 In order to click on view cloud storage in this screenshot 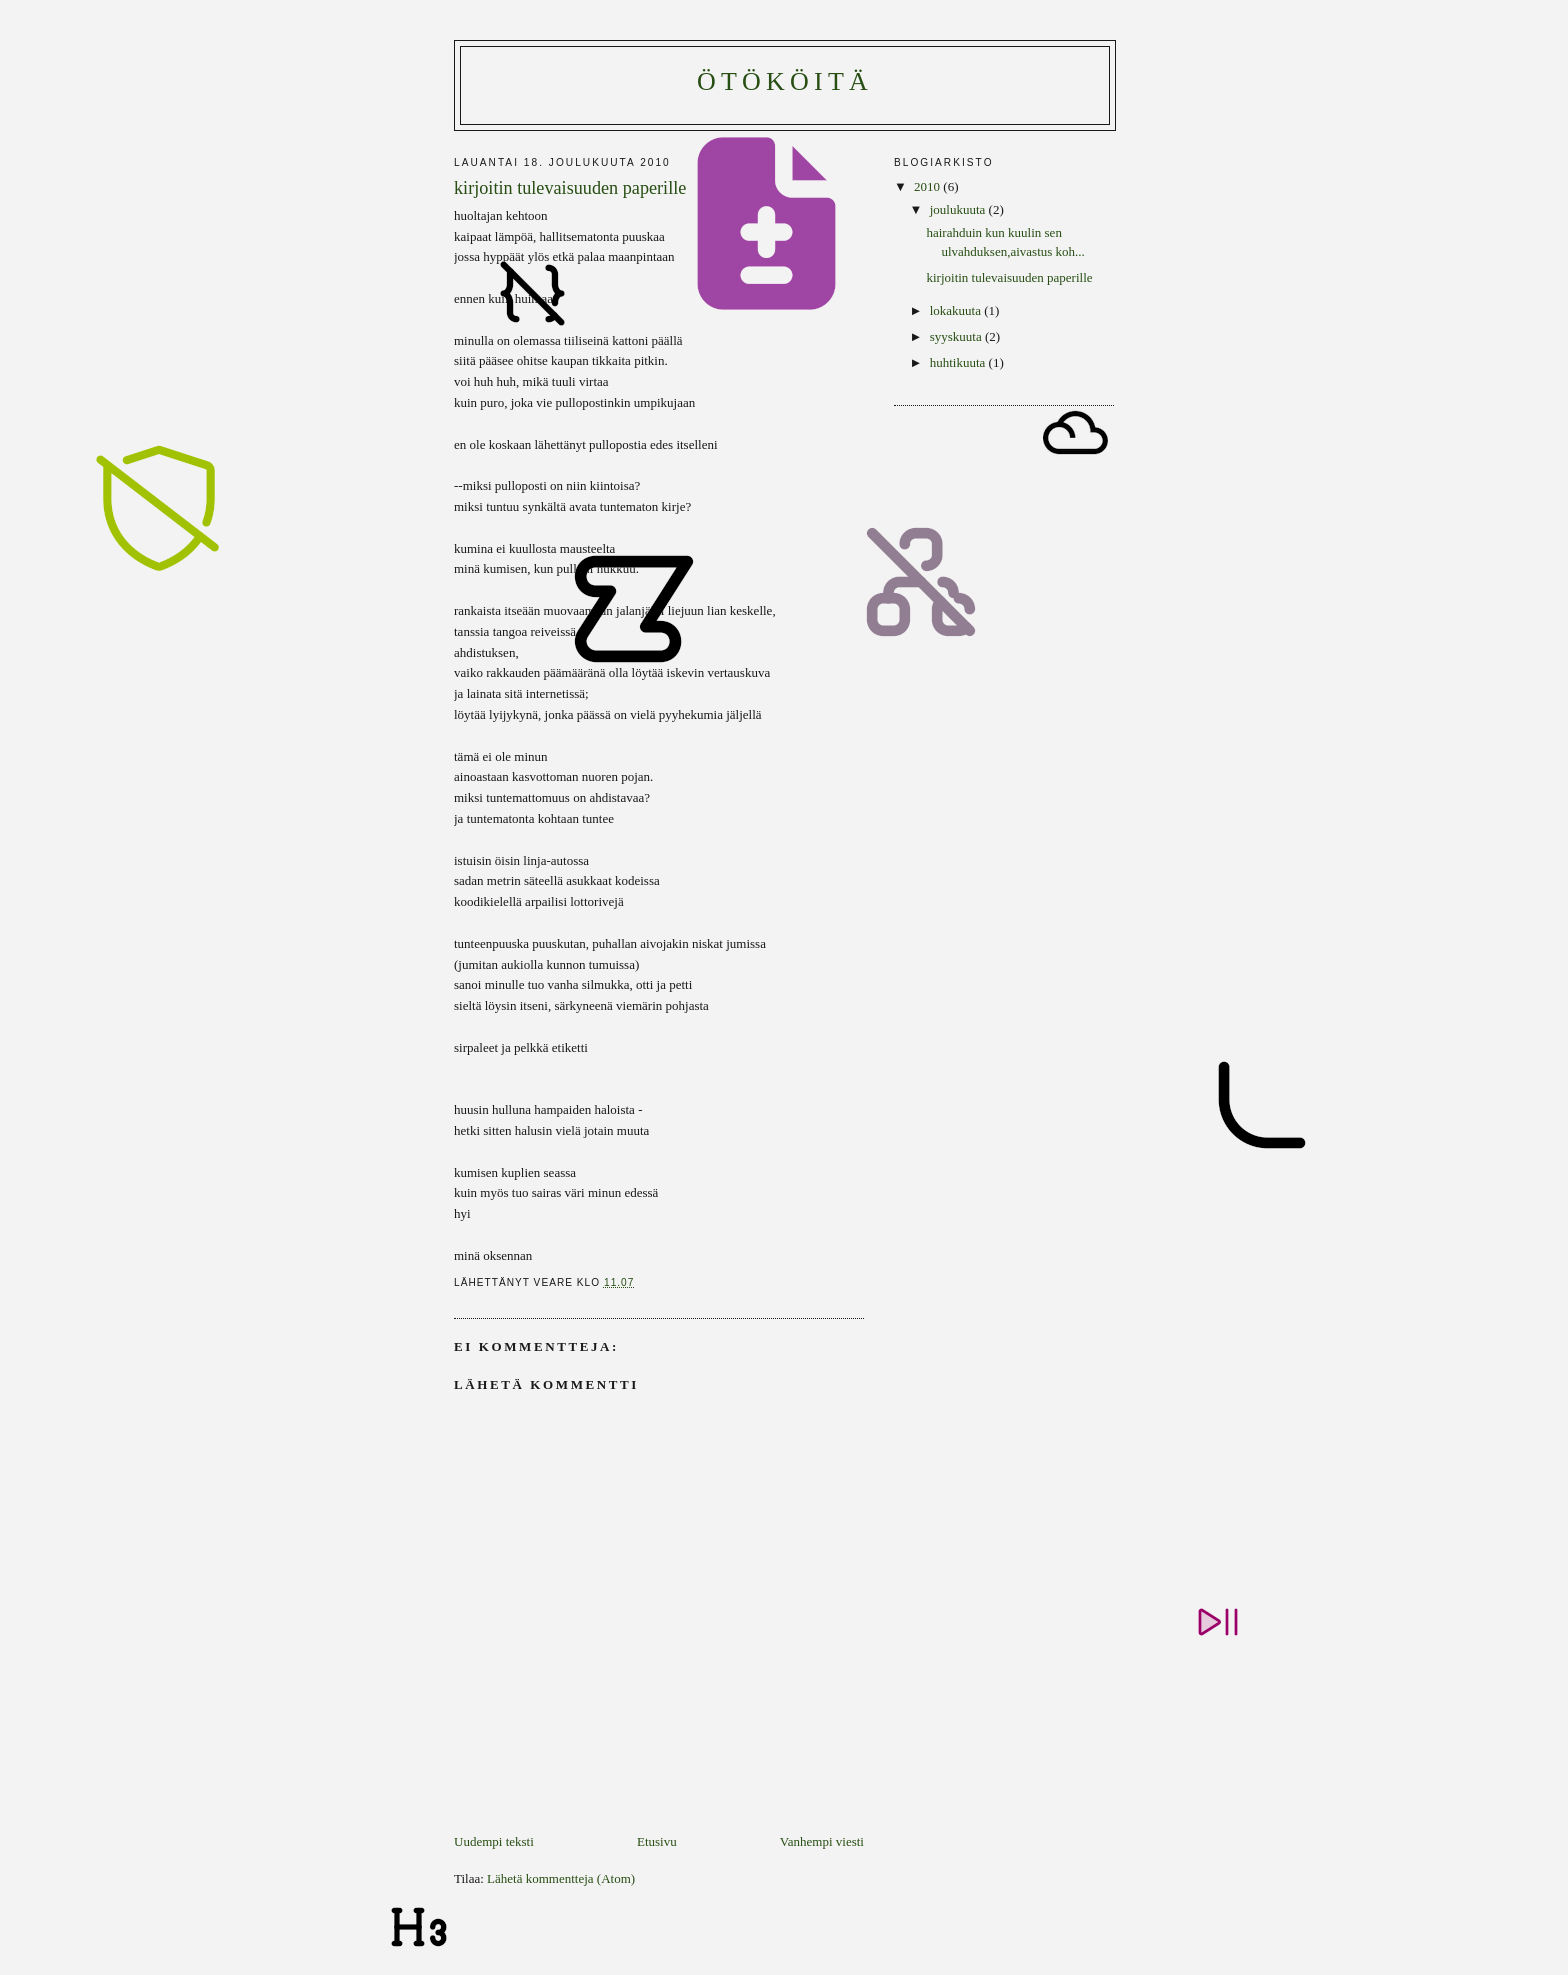, I will do `click(1075, 432)`.